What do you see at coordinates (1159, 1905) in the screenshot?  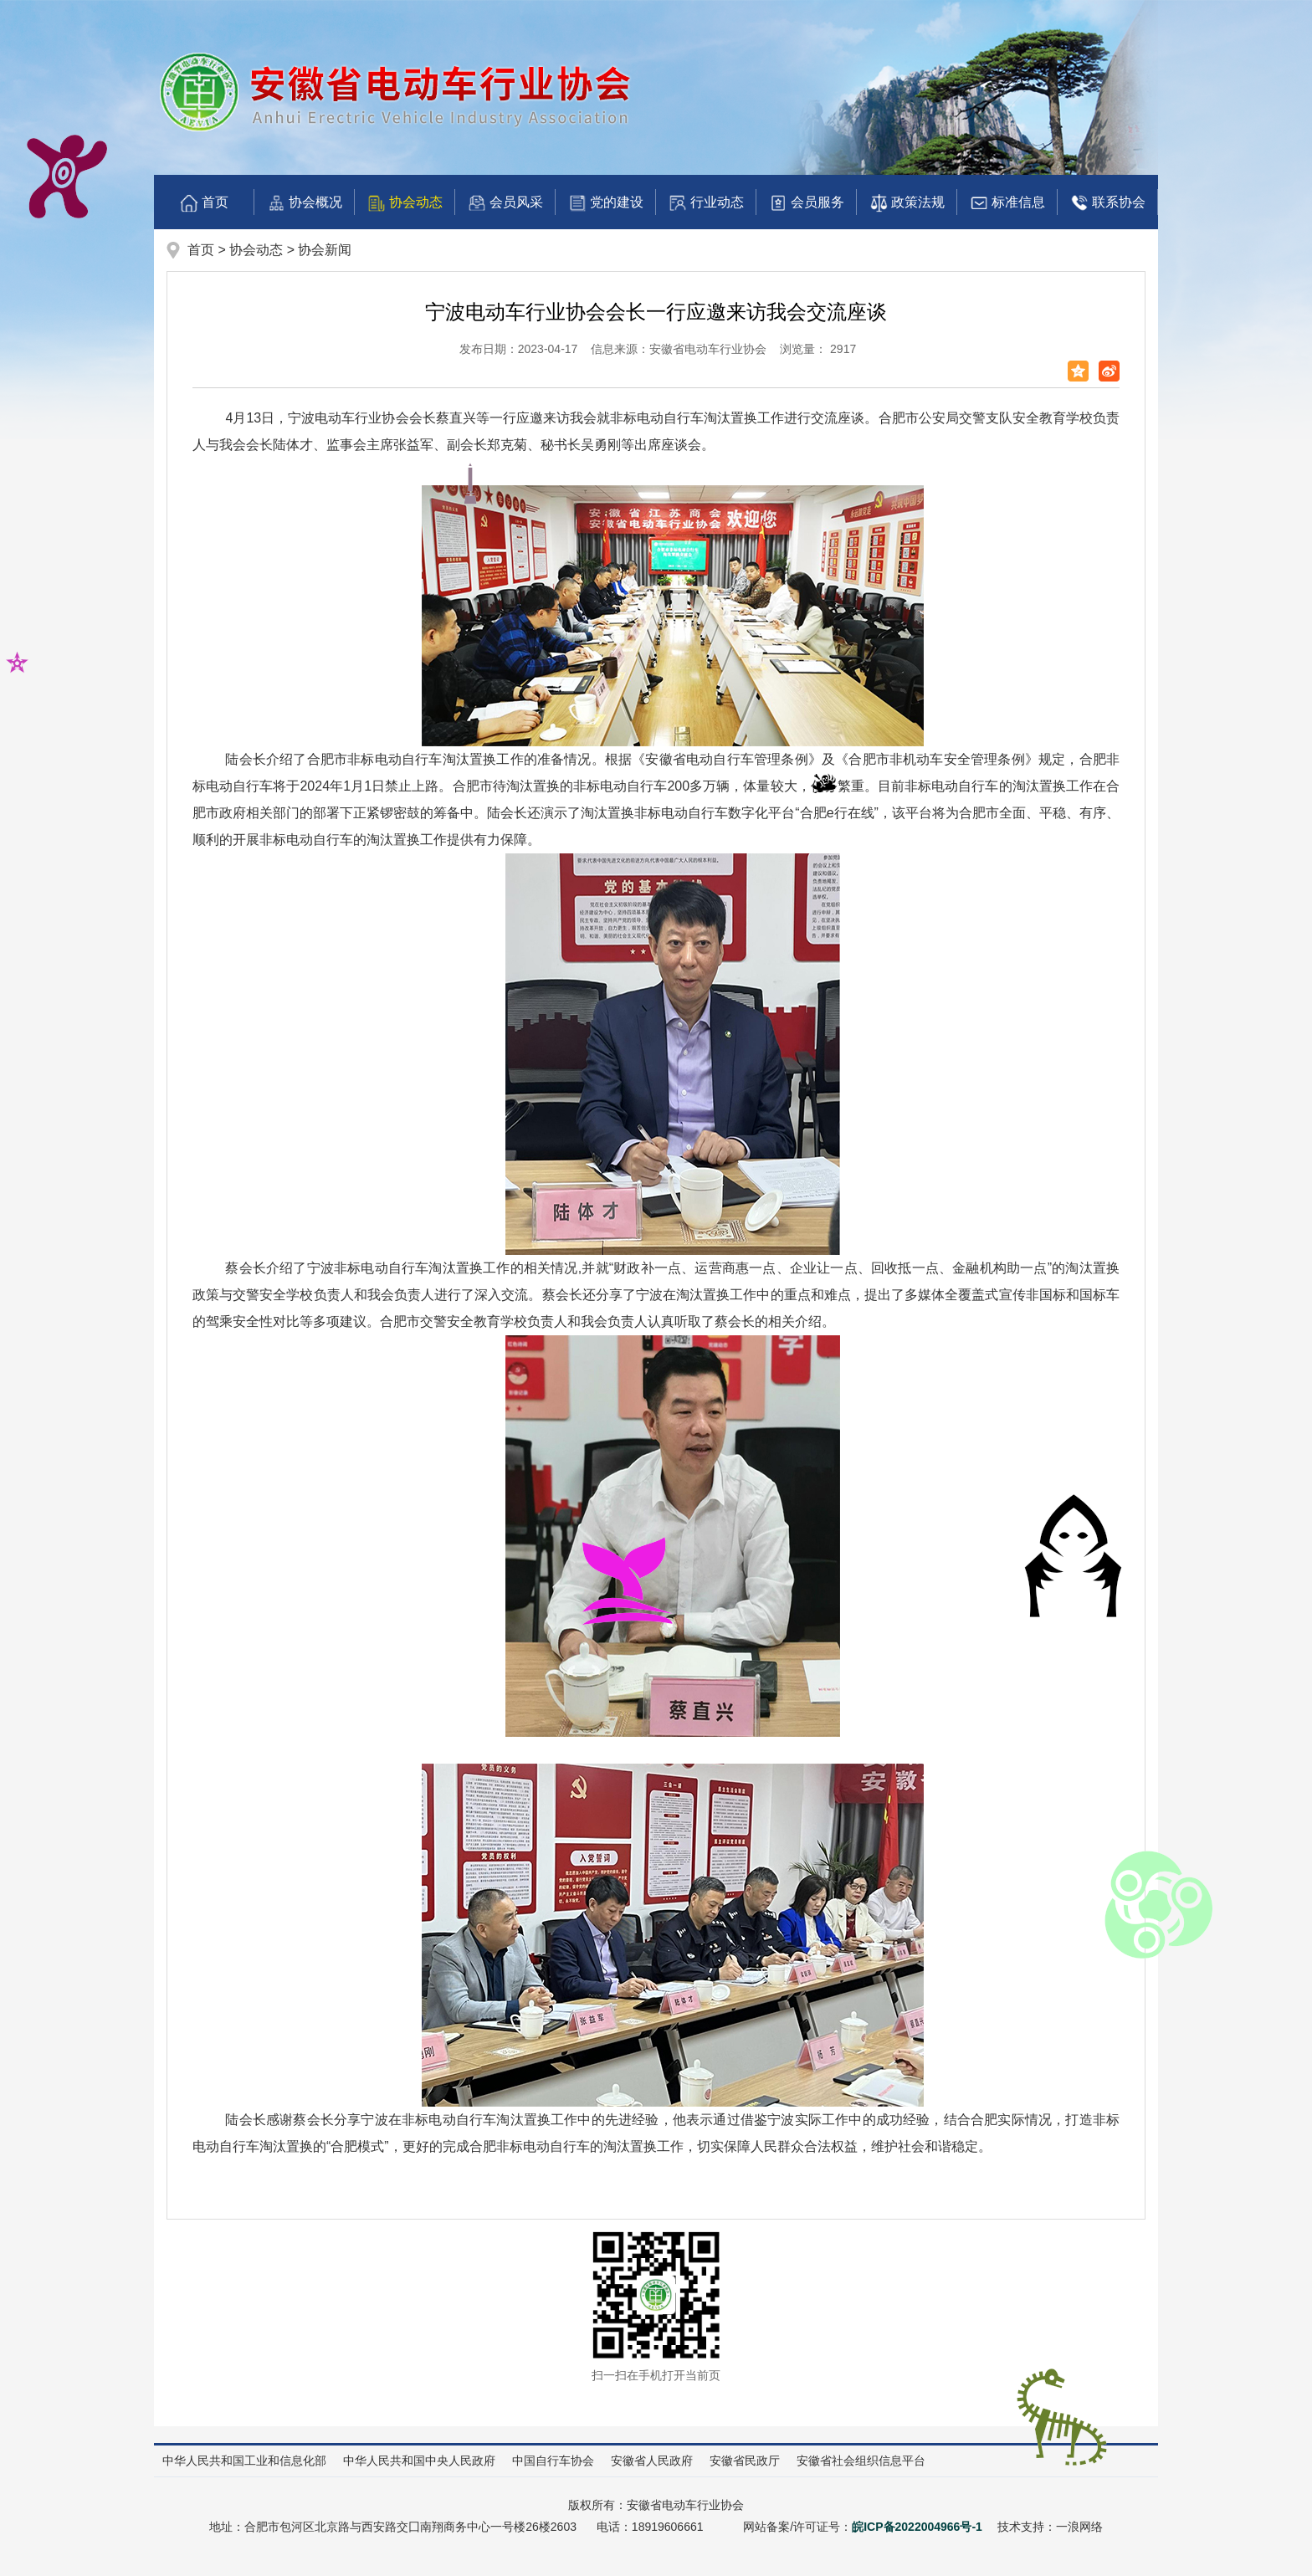 I see `represents balance or harmony in gameplay` at bounding box center [1159, 1905].